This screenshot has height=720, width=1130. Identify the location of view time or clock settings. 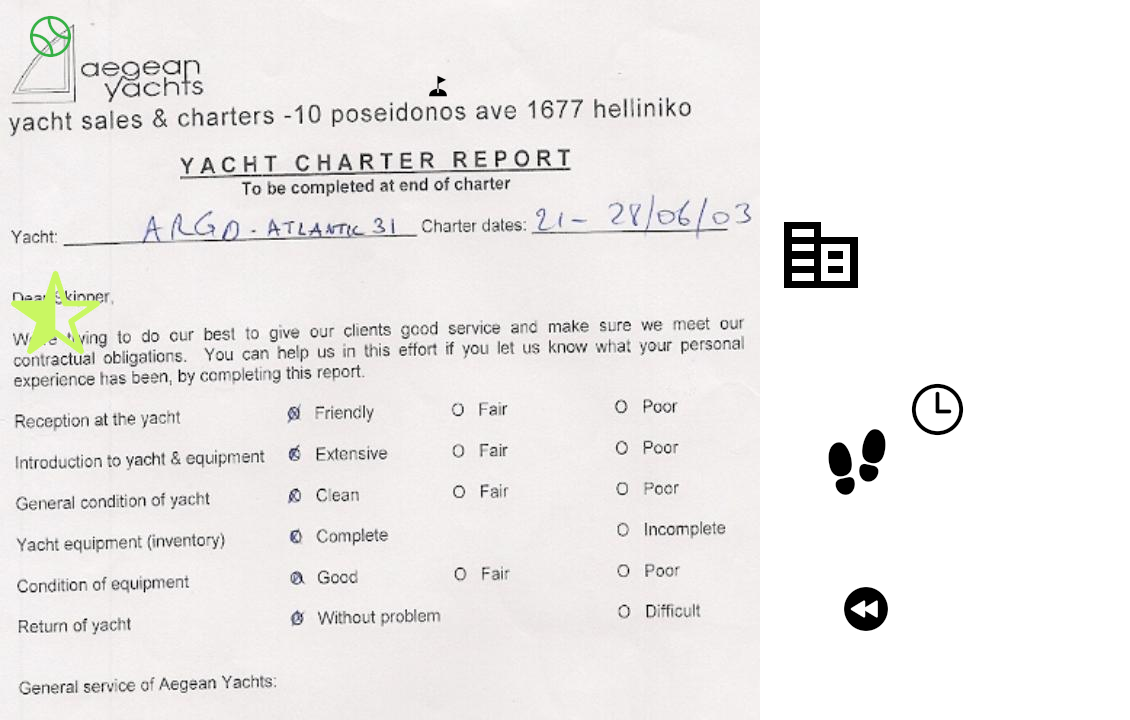
(937, 409).